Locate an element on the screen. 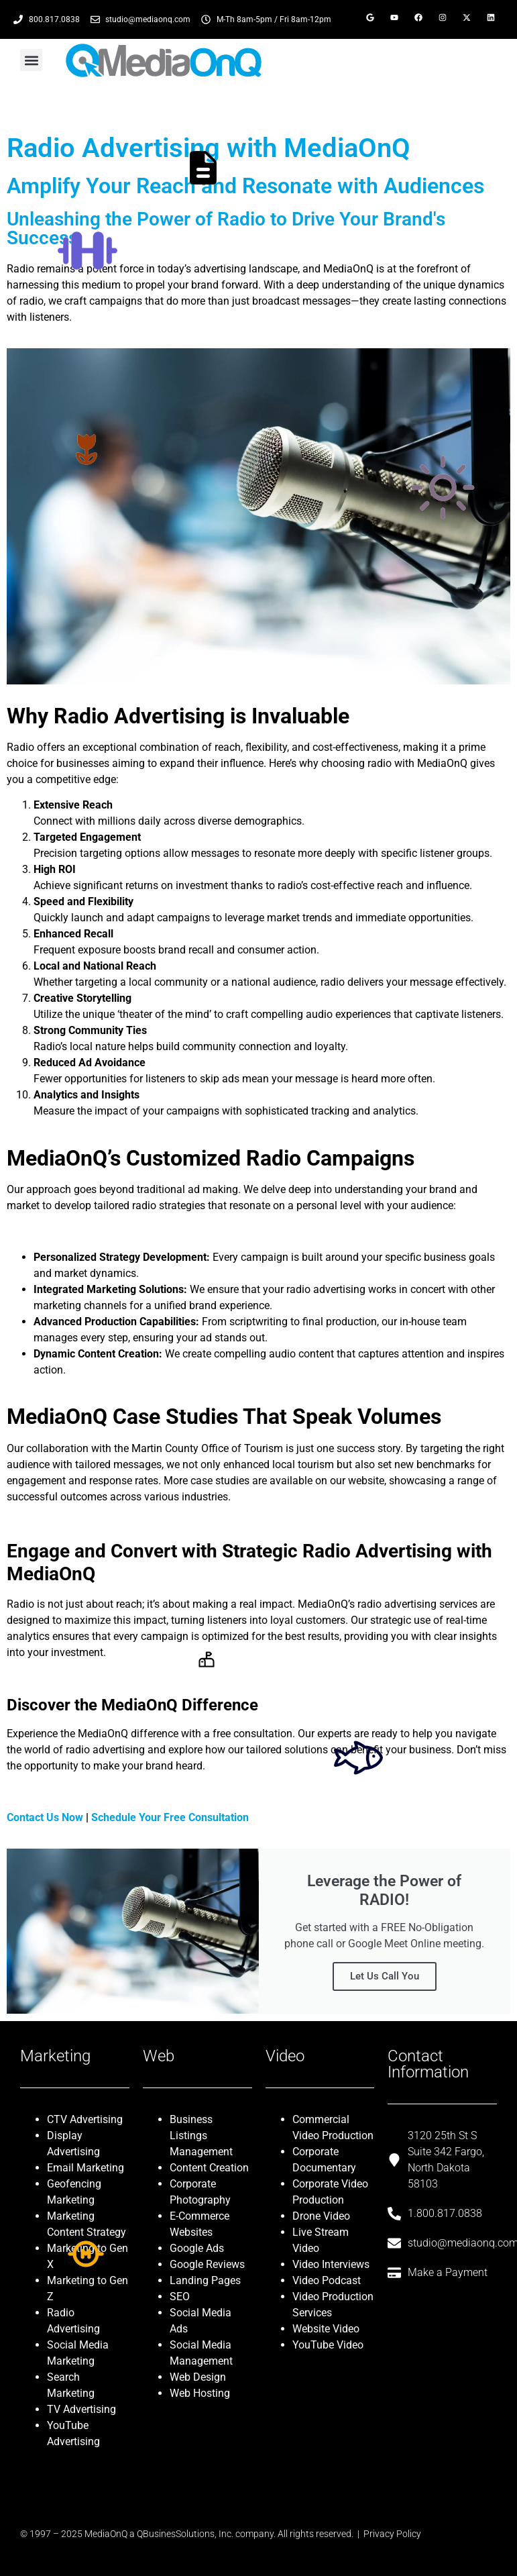  enable macro or close-up camera mode is located at coordinates (87, 450).